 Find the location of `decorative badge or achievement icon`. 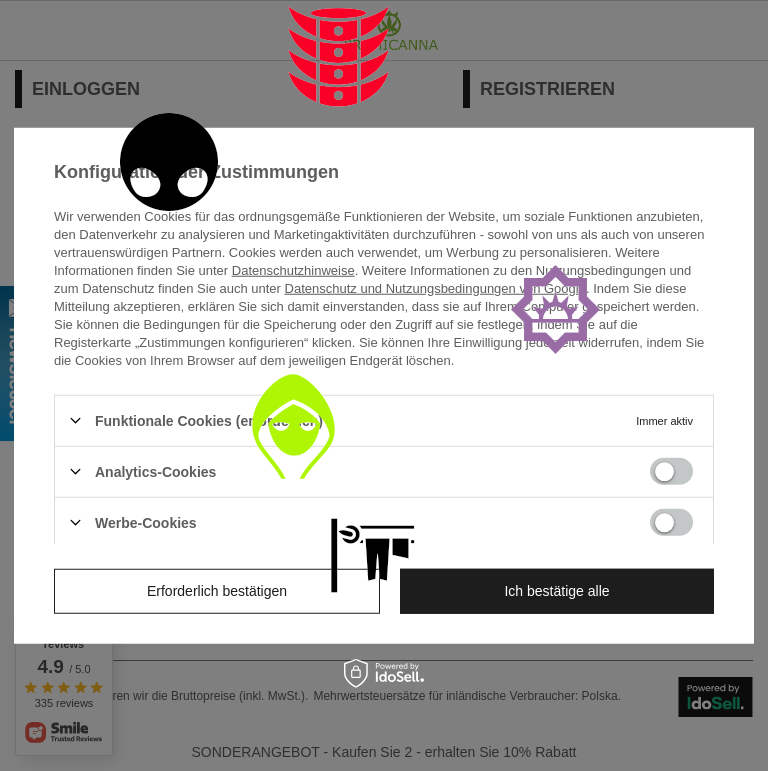

decorative badge or achievement icon is located at coordinates (555, 309).